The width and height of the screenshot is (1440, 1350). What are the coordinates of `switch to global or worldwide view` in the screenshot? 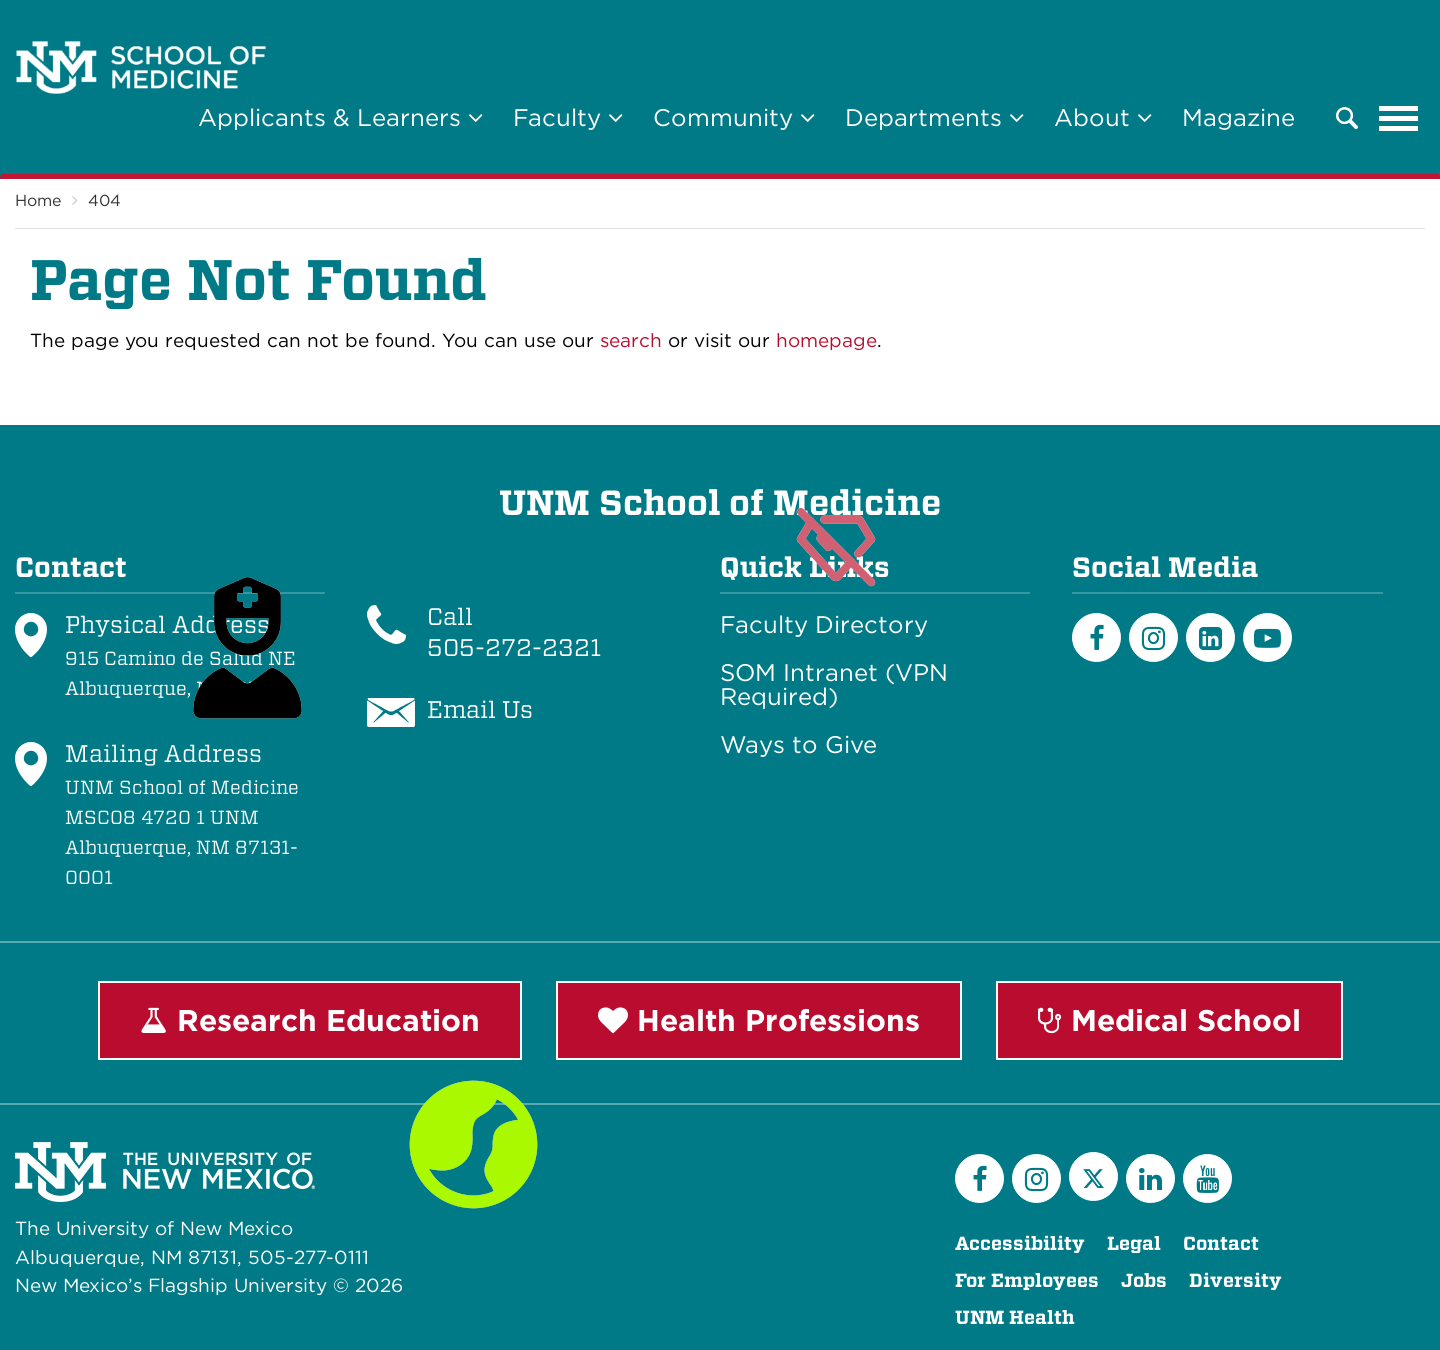 It's located at (473, 1144).